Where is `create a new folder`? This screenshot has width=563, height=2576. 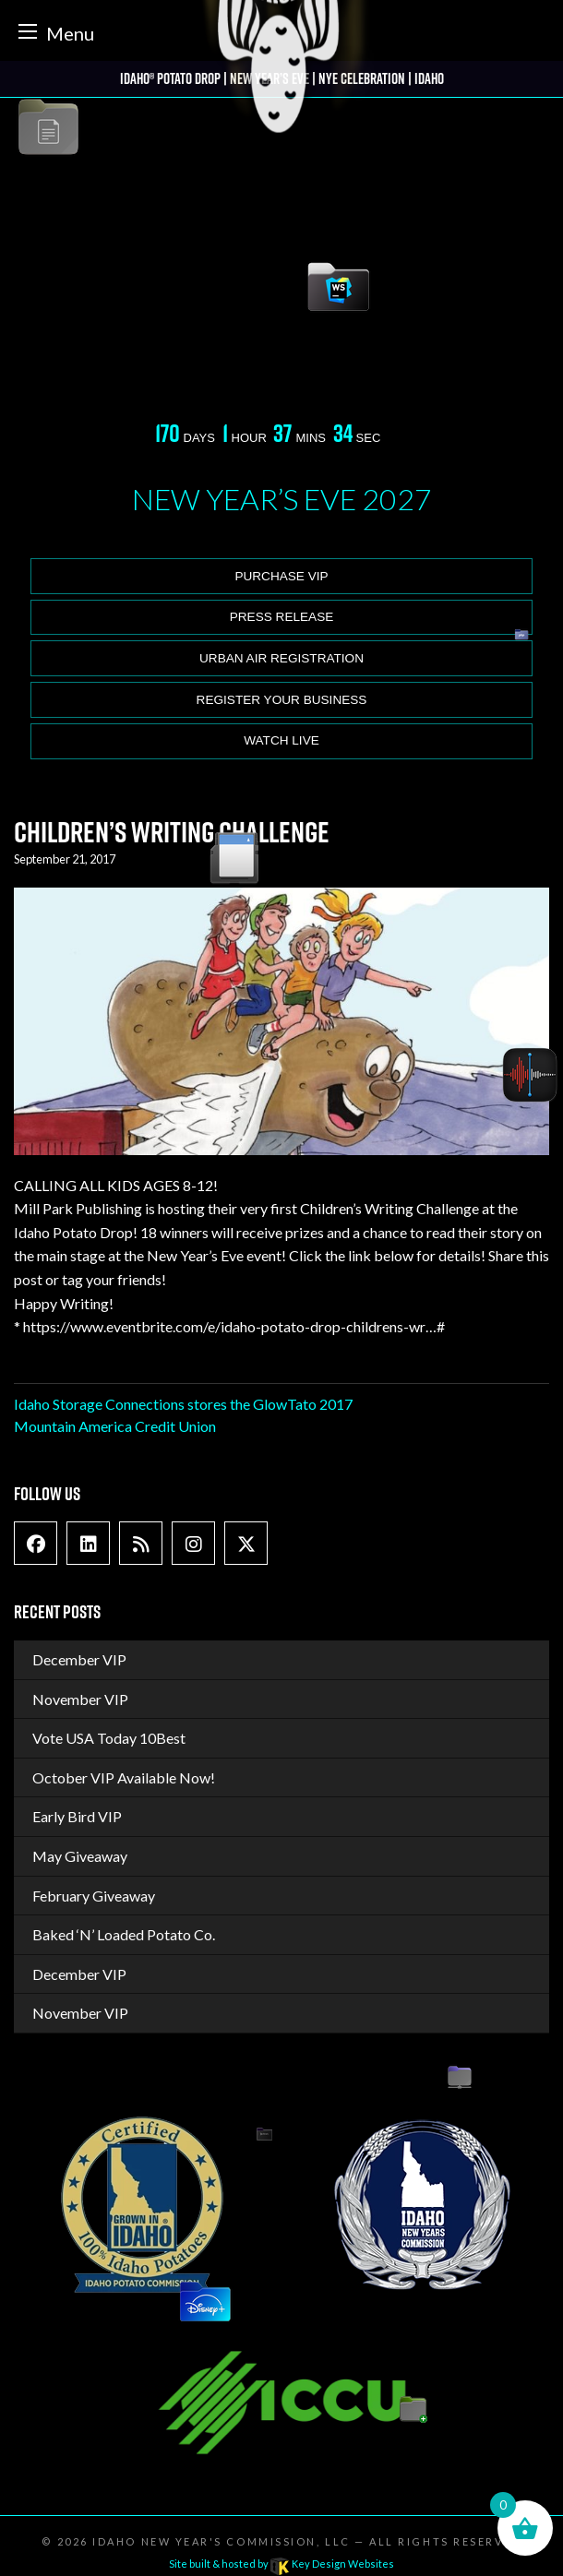
create a new folder is located at coordinates (413, 2408).